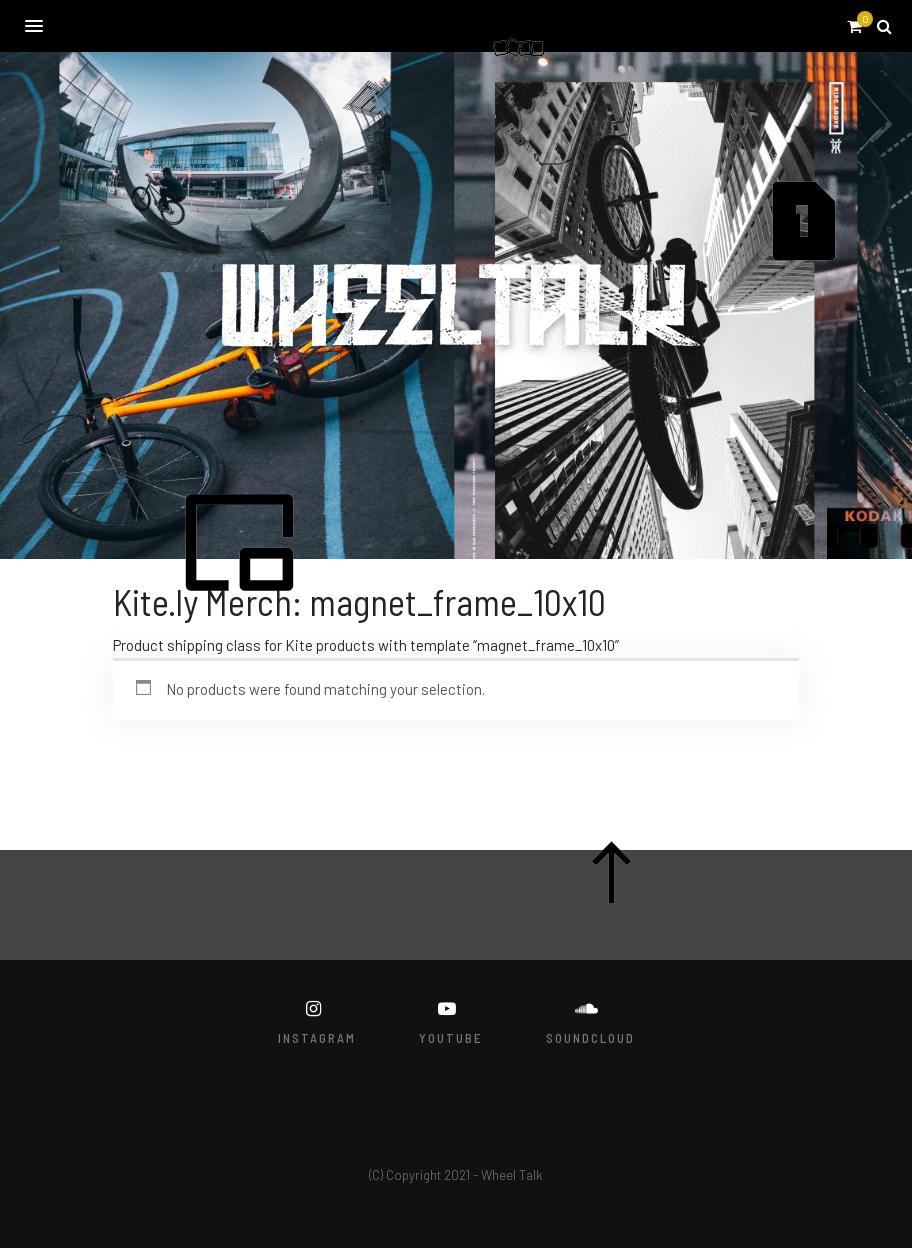  Describe the element at coordinates (804, 221) in the screenshot. I see `indicates primary SIM card slot (SIM 1)` at that location.